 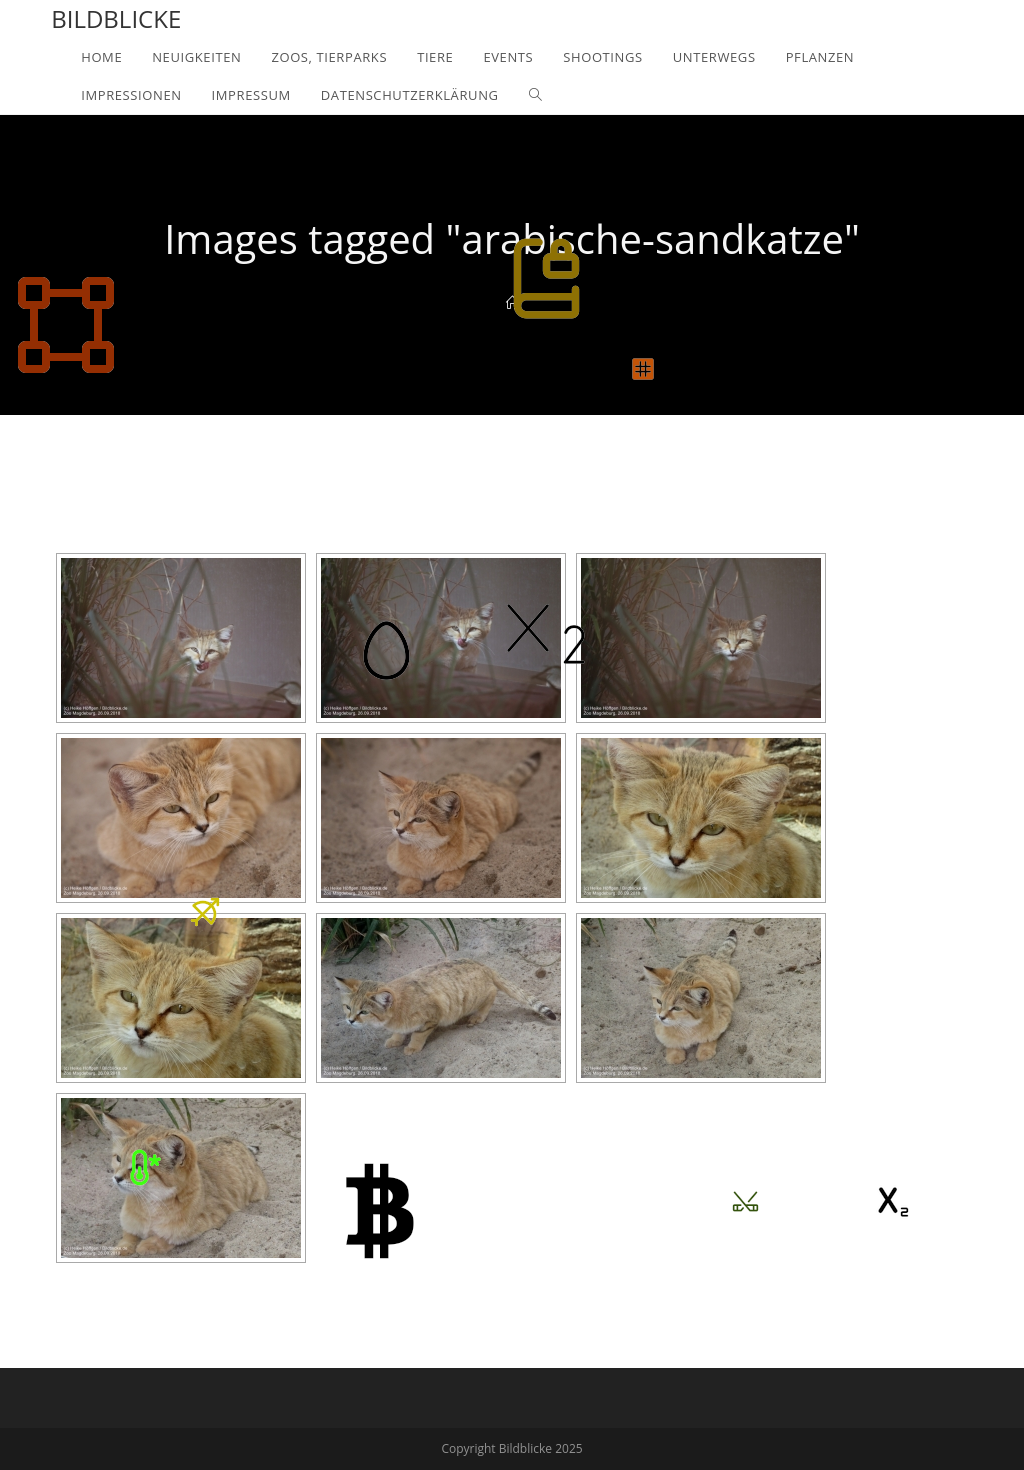 What do you see at coordinates (66, 325) in the screenshot?
I see `select or resize an object's boundaries` at bounding box center [66, 325].